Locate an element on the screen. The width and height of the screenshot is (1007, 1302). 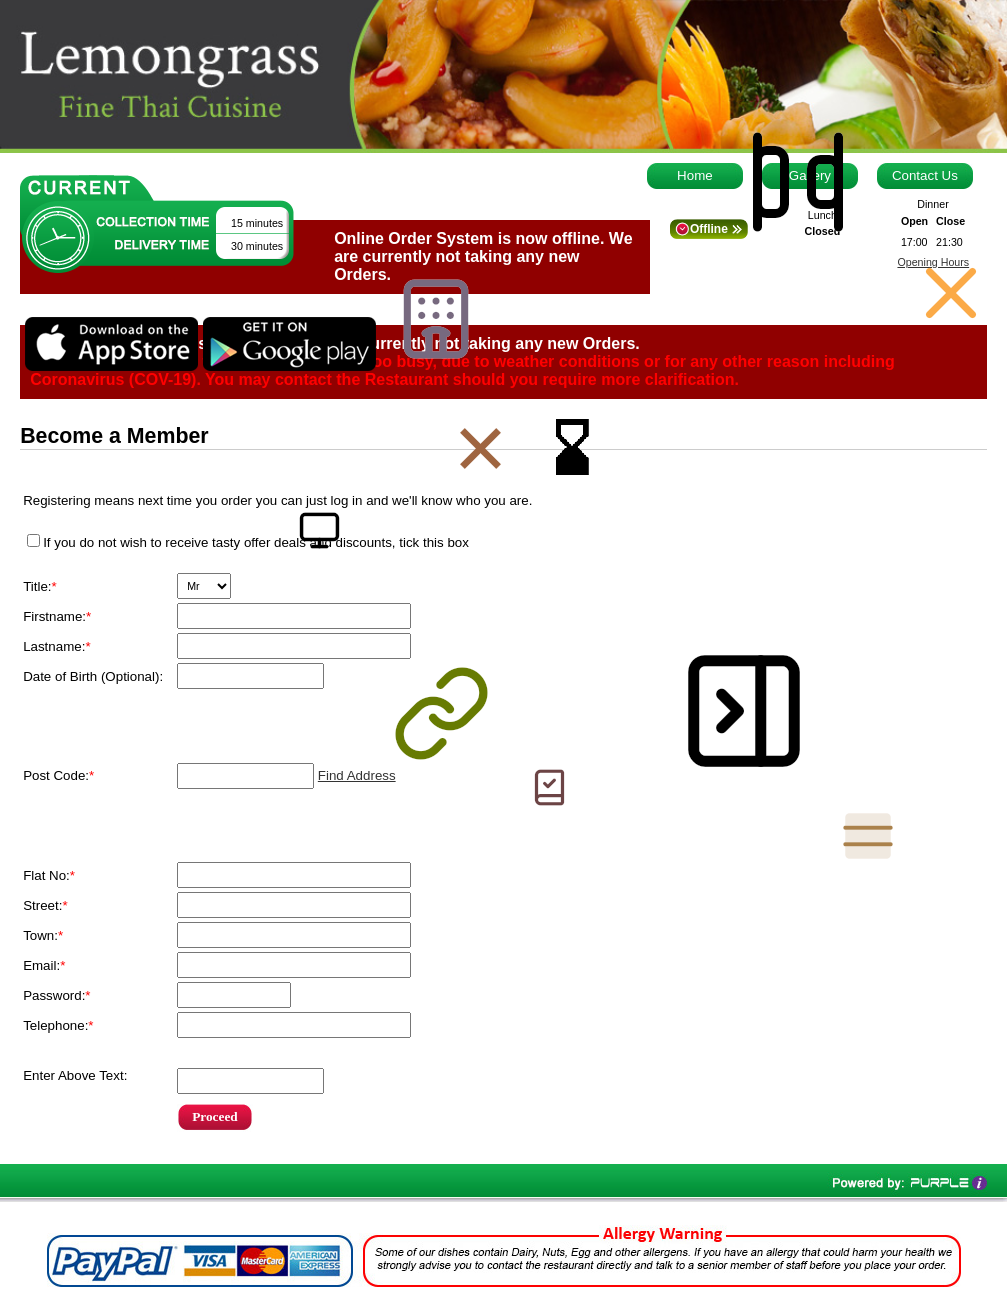
mark a book as read or completed is located at coordinates (549, 787).